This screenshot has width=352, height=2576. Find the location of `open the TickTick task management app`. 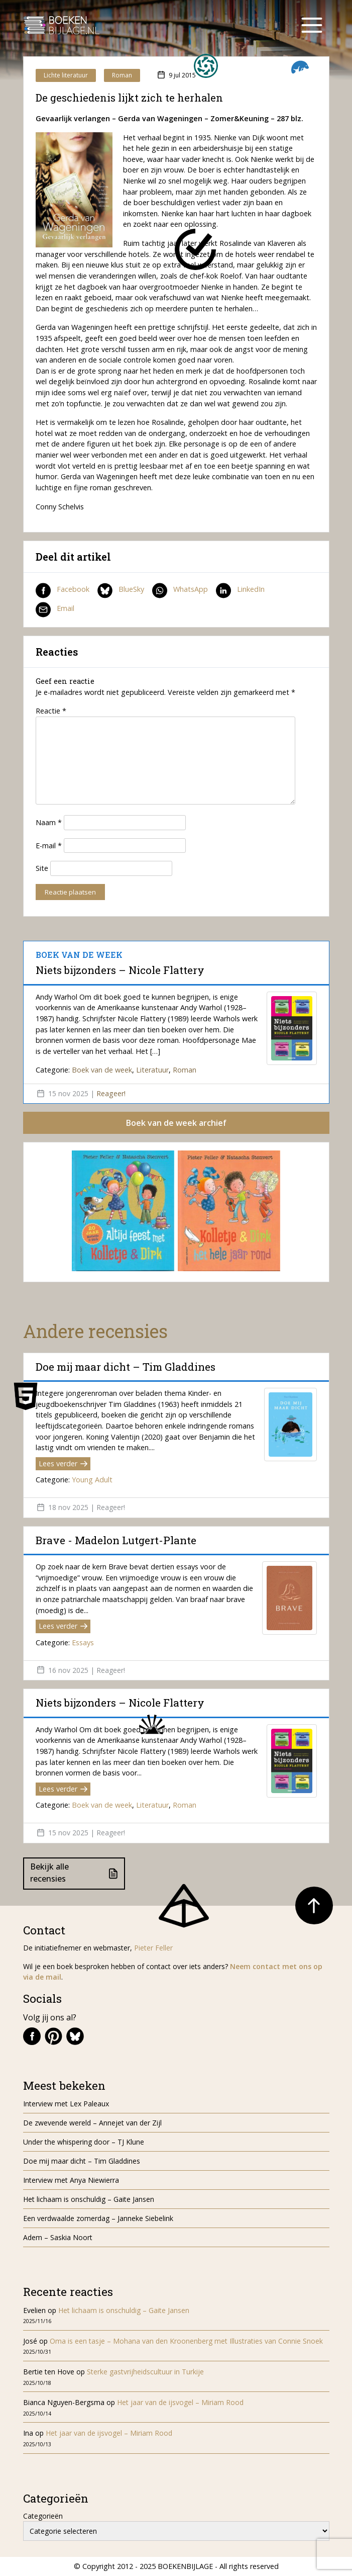

open the TickTick task management app is located at coordinates (195, 249).